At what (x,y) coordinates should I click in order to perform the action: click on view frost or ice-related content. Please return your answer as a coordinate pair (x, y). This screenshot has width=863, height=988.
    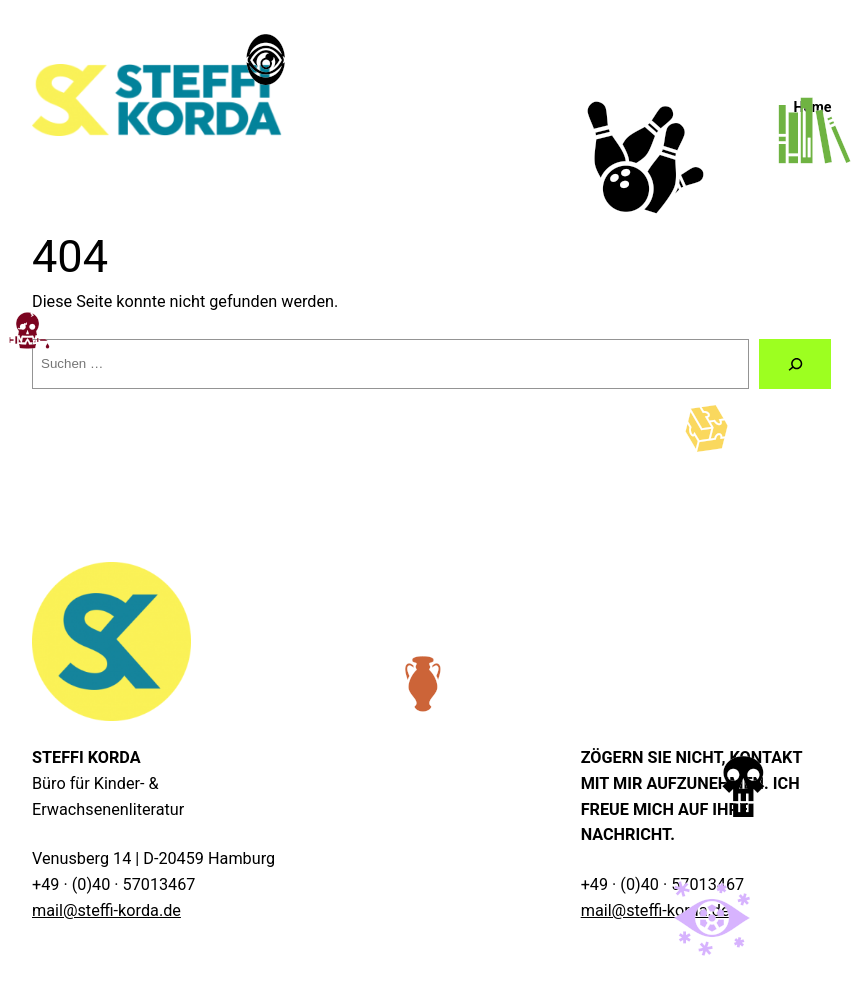
    Looking at the image, I should click on (712, 918).